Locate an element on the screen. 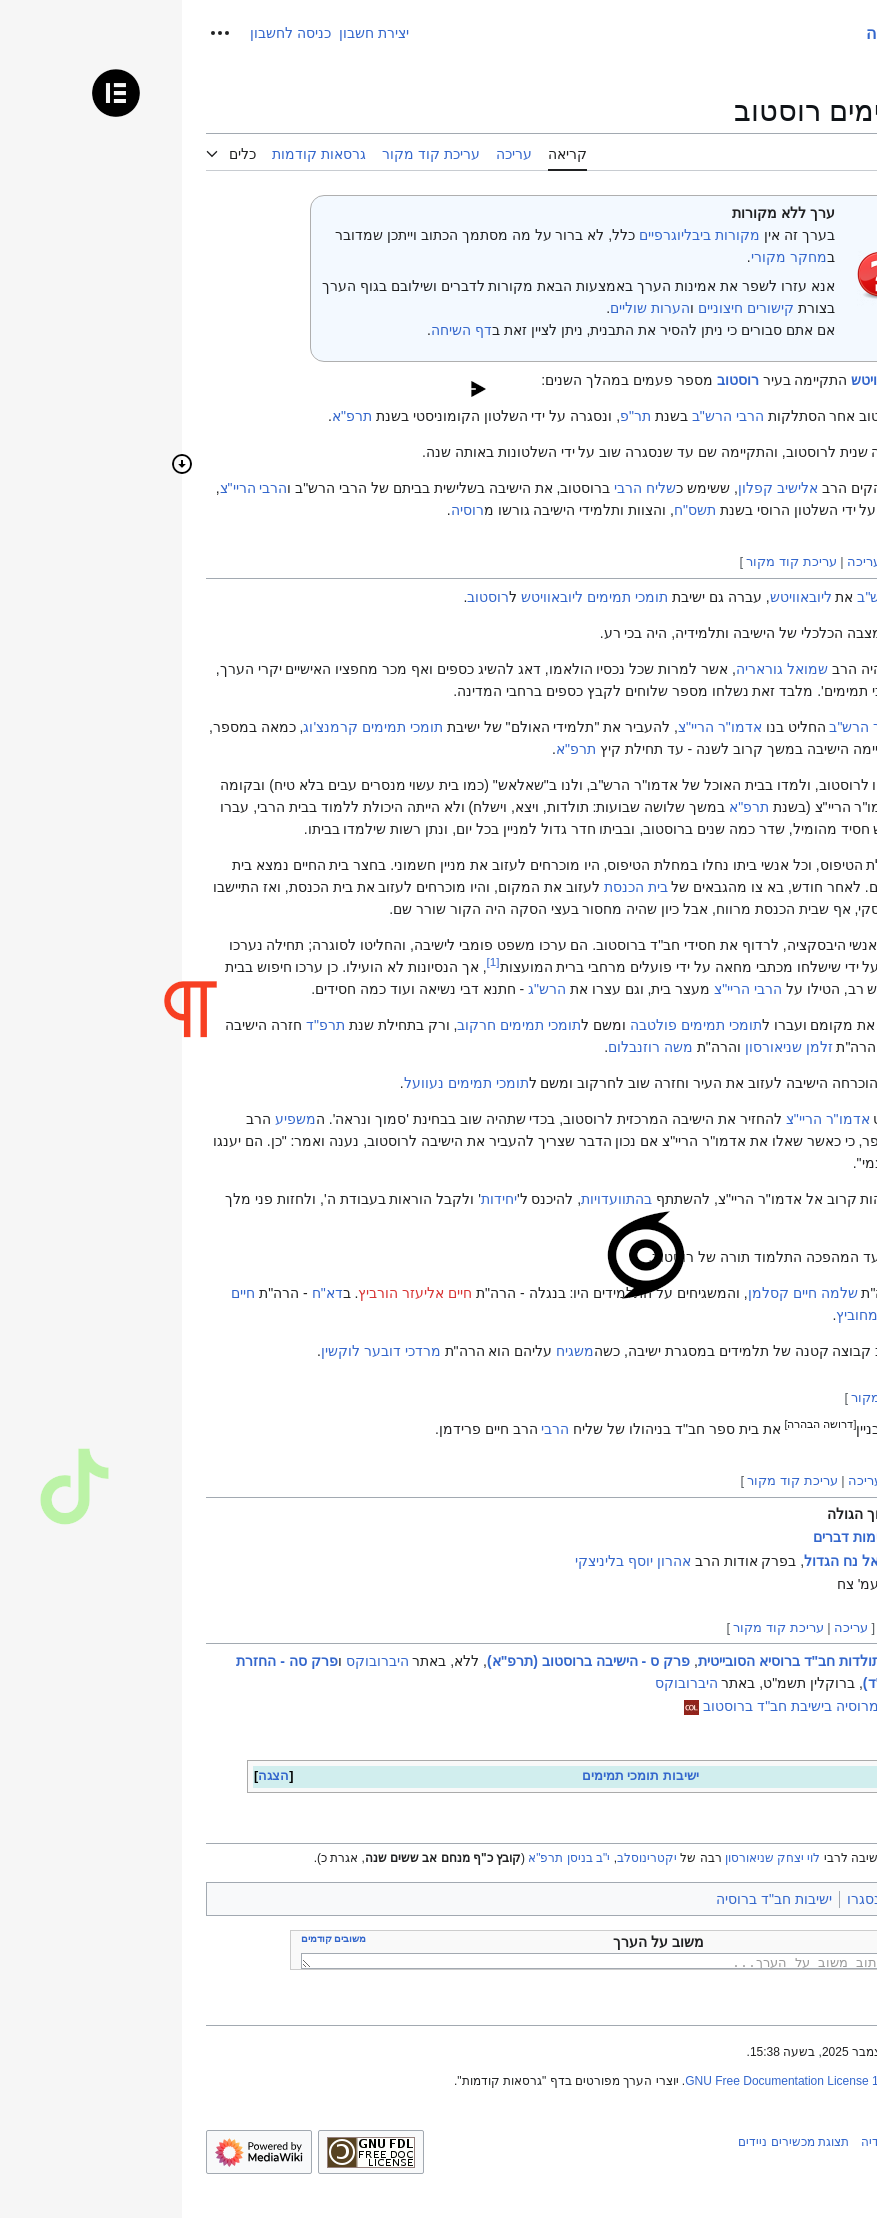  elementor website builder logo is located at coordinates (116, 93).